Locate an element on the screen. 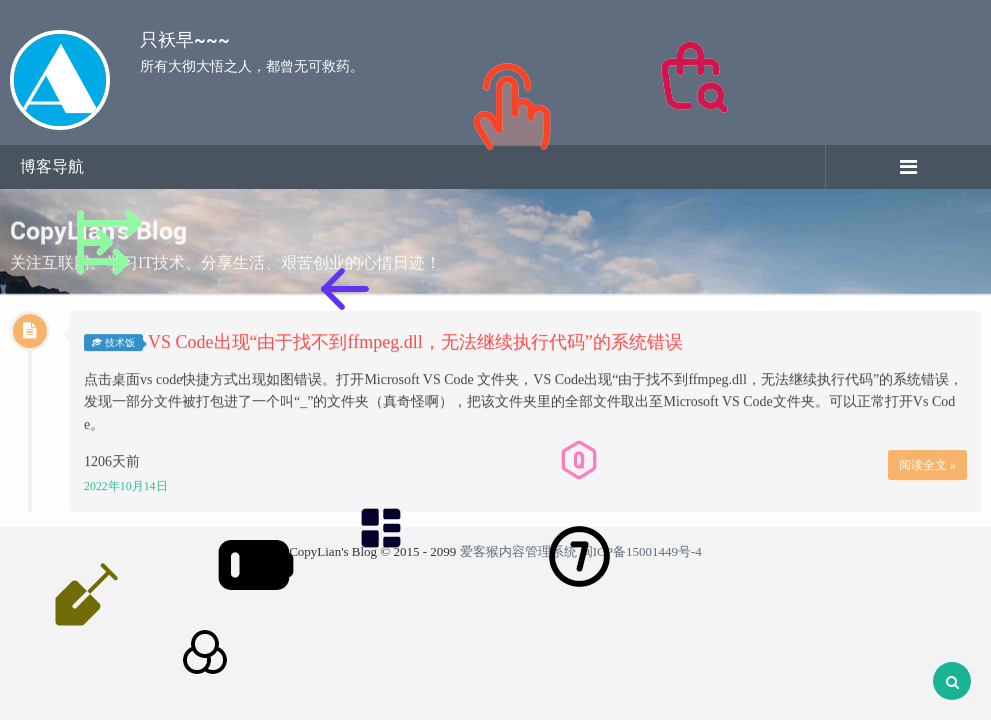 This screenshot has height=720, width=991. go back to the previous screen is located at coordinates (345, 289).